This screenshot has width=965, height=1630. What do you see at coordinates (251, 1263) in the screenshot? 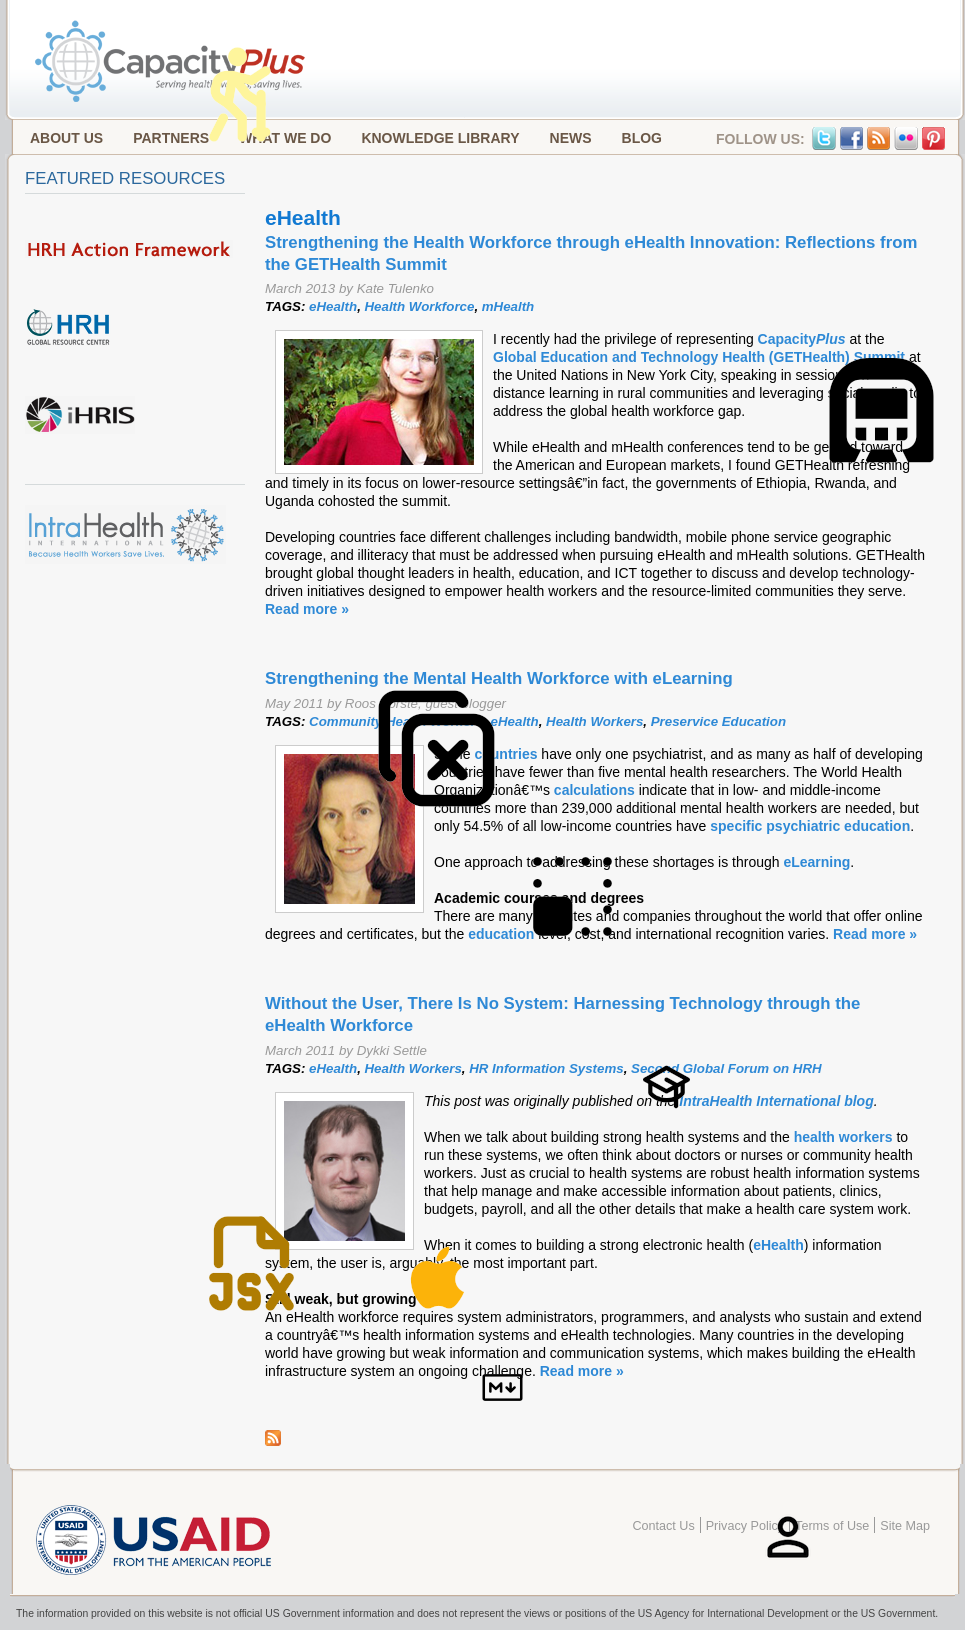
I see `indicates a JSX file type` at bounding box center [251, 1263].